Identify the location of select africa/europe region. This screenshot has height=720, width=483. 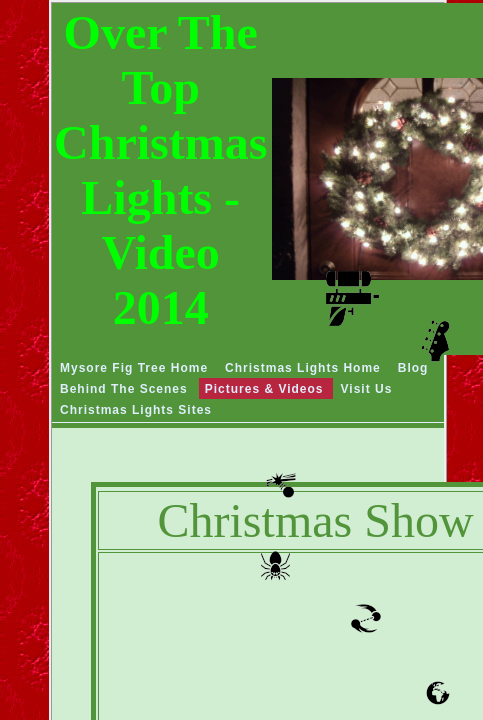
(438, 693).